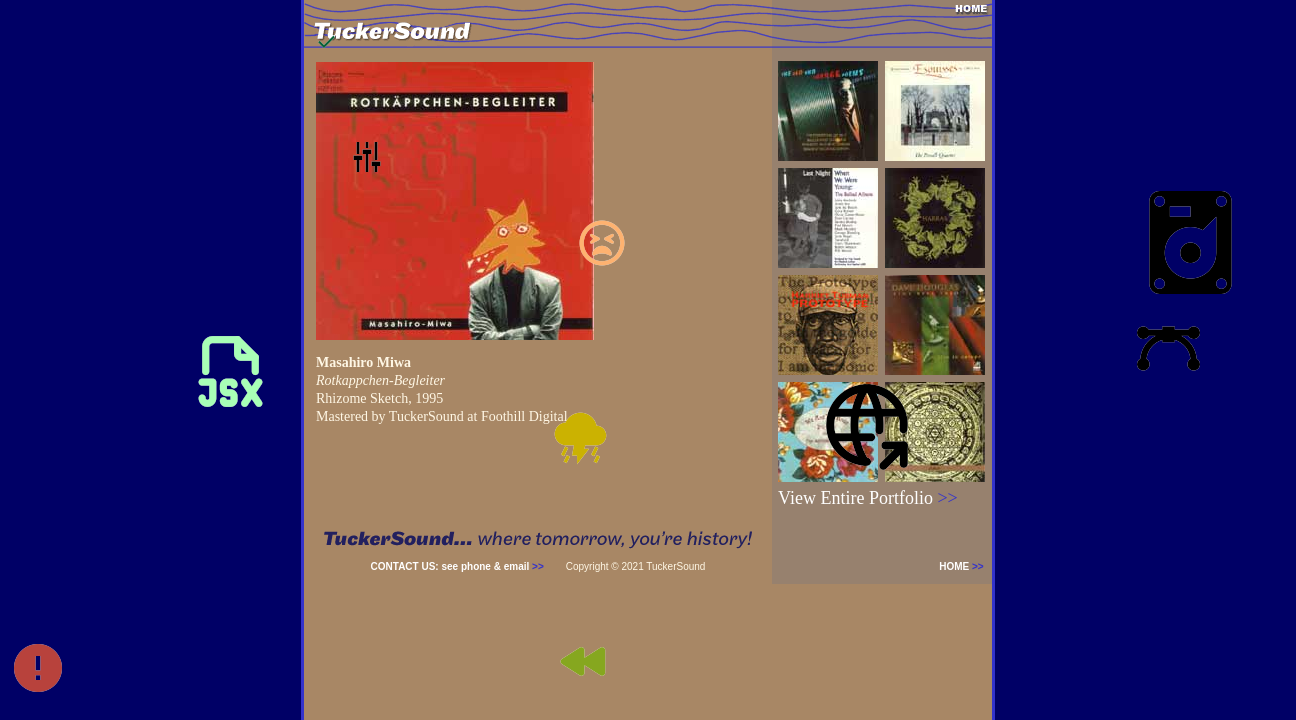 The height and width of the screenshot is (720, 1296). I want to click on confirm or submit an action, so click(326, 41).